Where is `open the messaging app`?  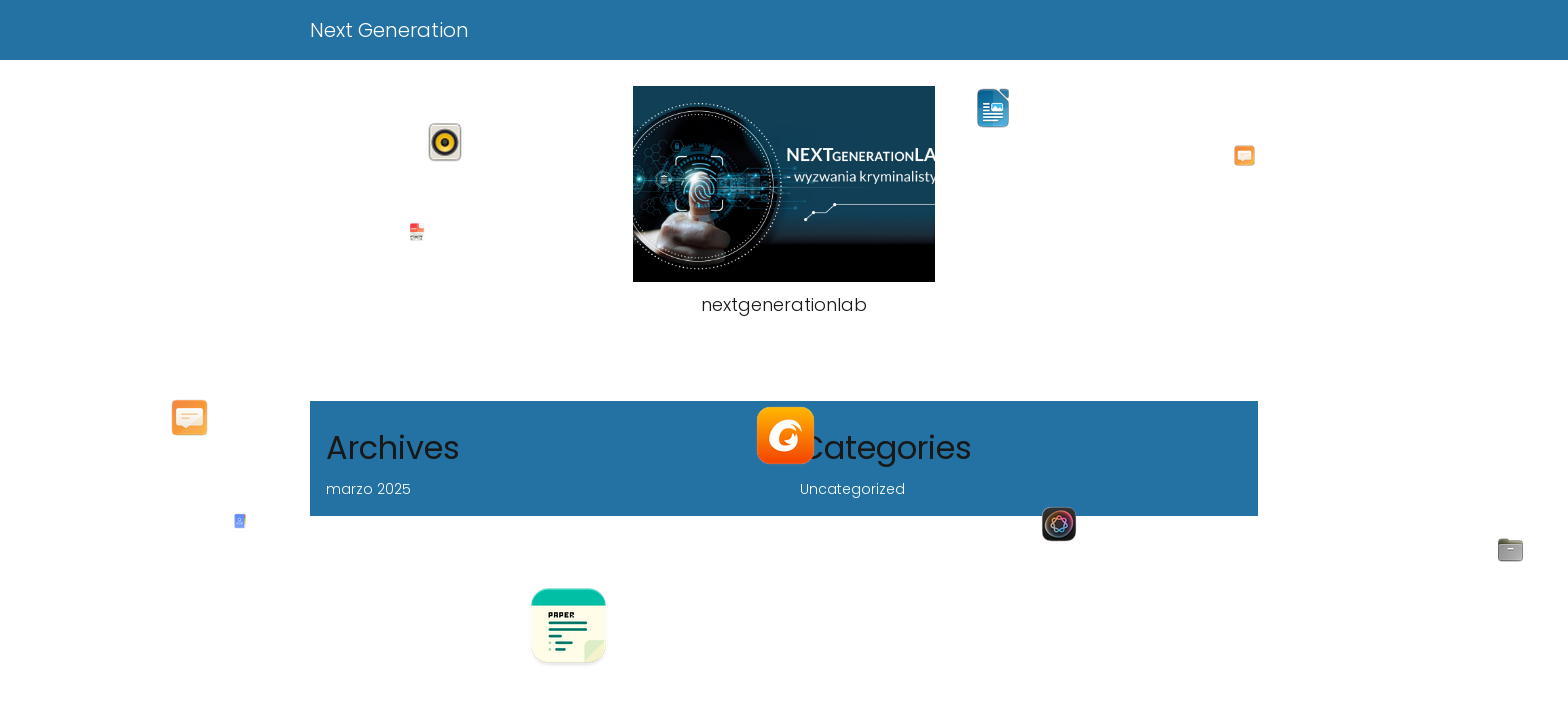
open the messaging app is located at coordinates (189, 417).